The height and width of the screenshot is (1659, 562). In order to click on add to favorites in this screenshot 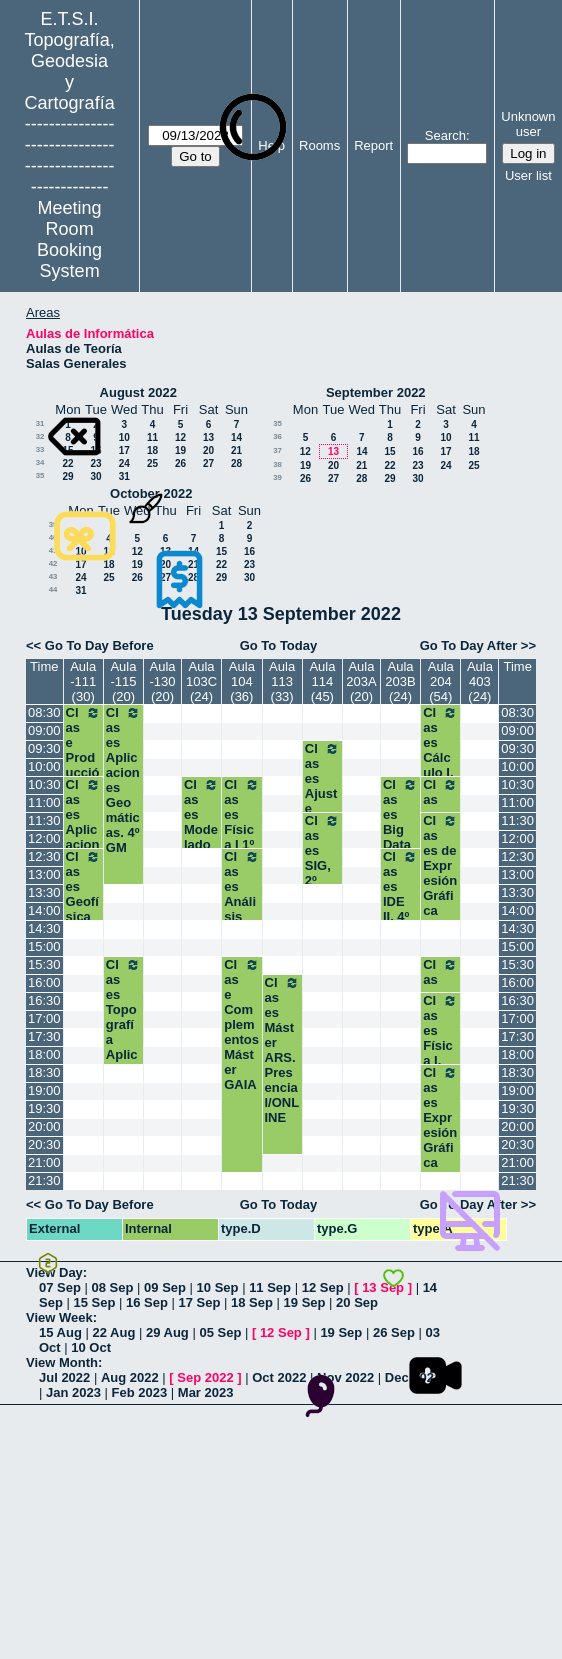, I will do `click(393, 1277)`.